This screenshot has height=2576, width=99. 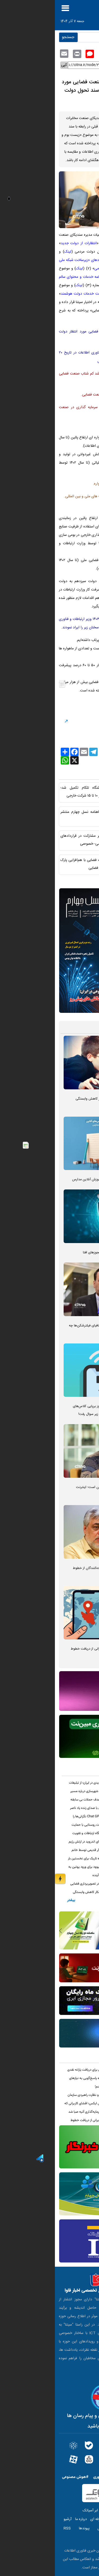 What do you see at coordinates (26, 1145) in the screenshot?
I see `open a spreadsheet file` at bounding box center [26, 1145].